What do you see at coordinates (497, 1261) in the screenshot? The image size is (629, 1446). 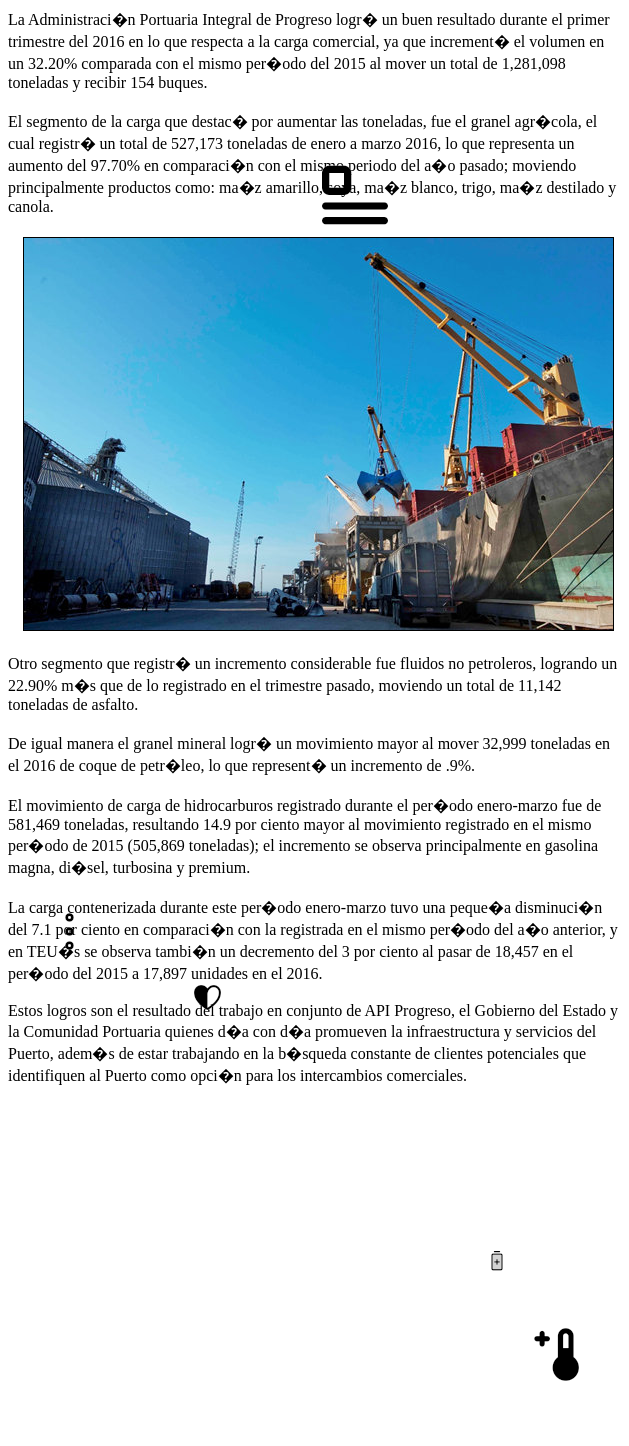 I see `add or enable battery saver mode` at bounding box center [497, 1261].